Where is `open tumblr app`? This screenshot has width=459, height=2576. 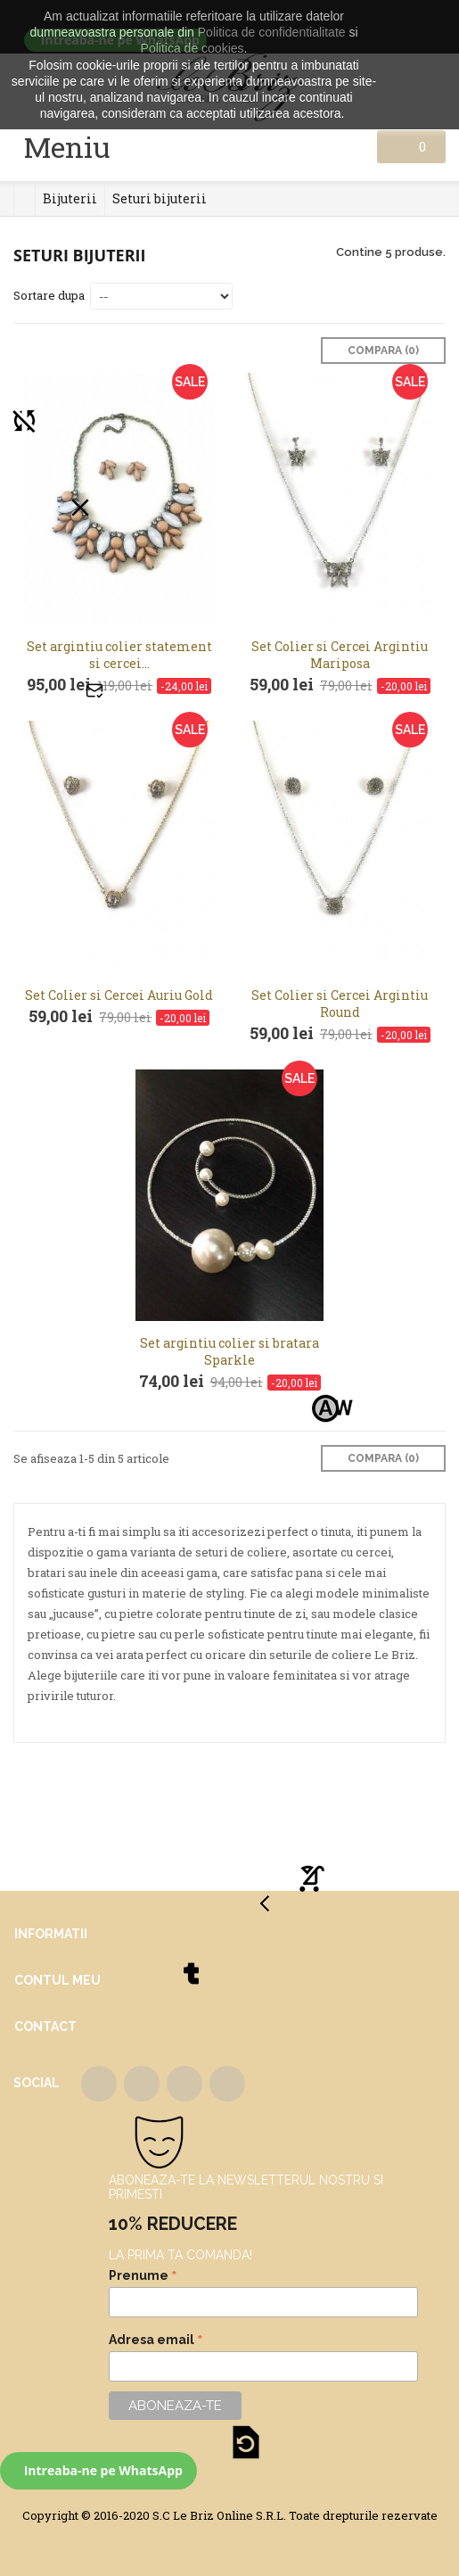 open tumblr app is located at coordinates (191, 1973).